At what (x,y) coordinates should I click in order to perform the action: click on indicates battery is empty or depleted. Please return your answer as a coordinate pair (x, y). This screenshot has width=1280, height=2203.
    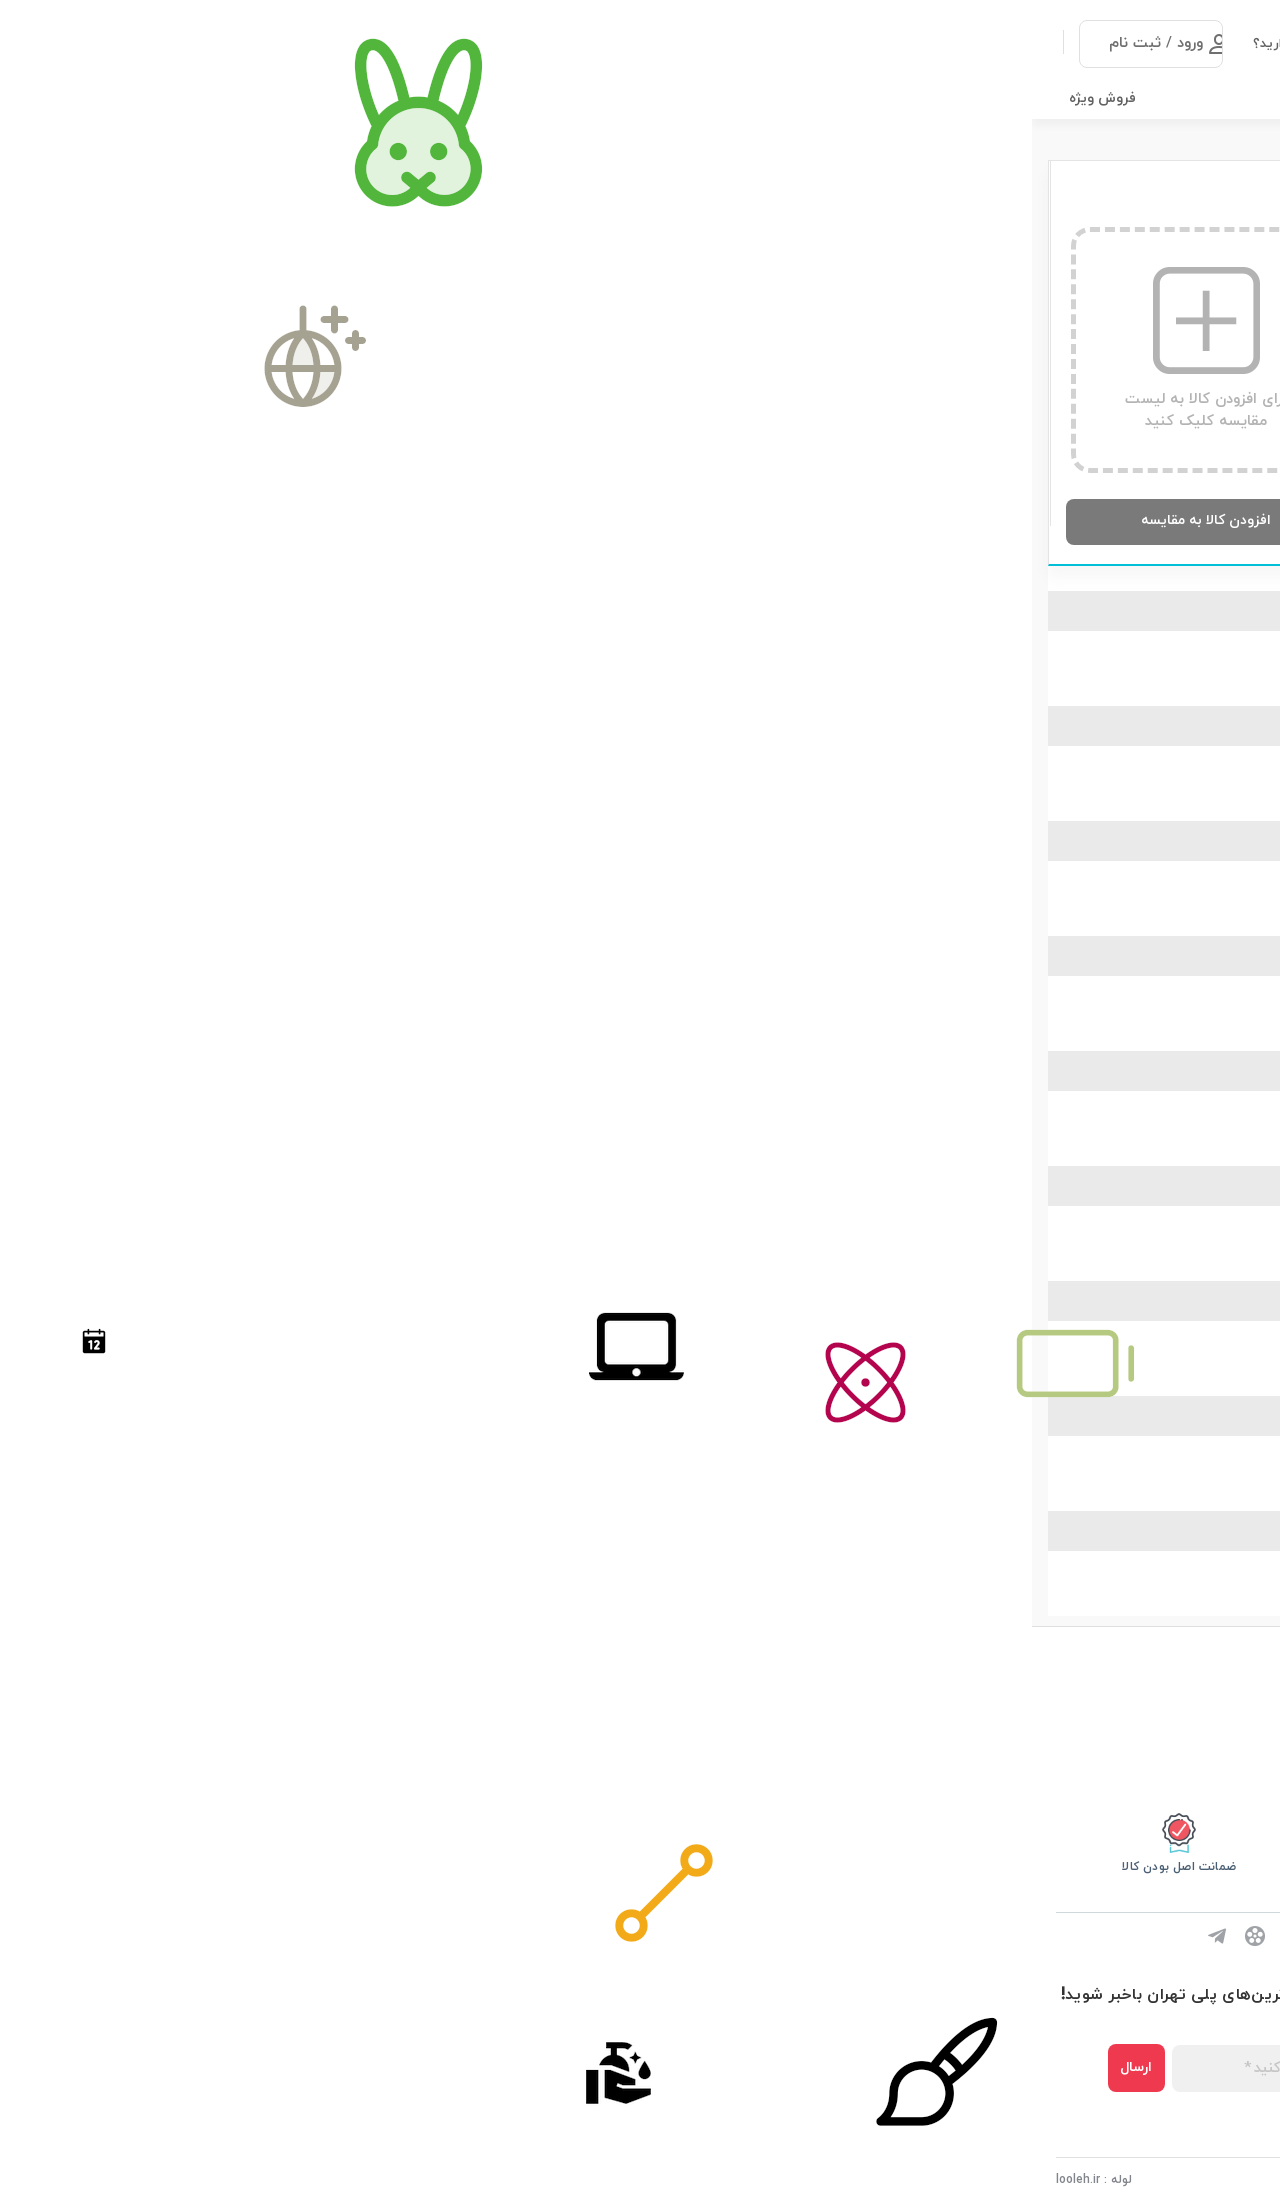
    Looking at the image, I should click on (1073, 1363).